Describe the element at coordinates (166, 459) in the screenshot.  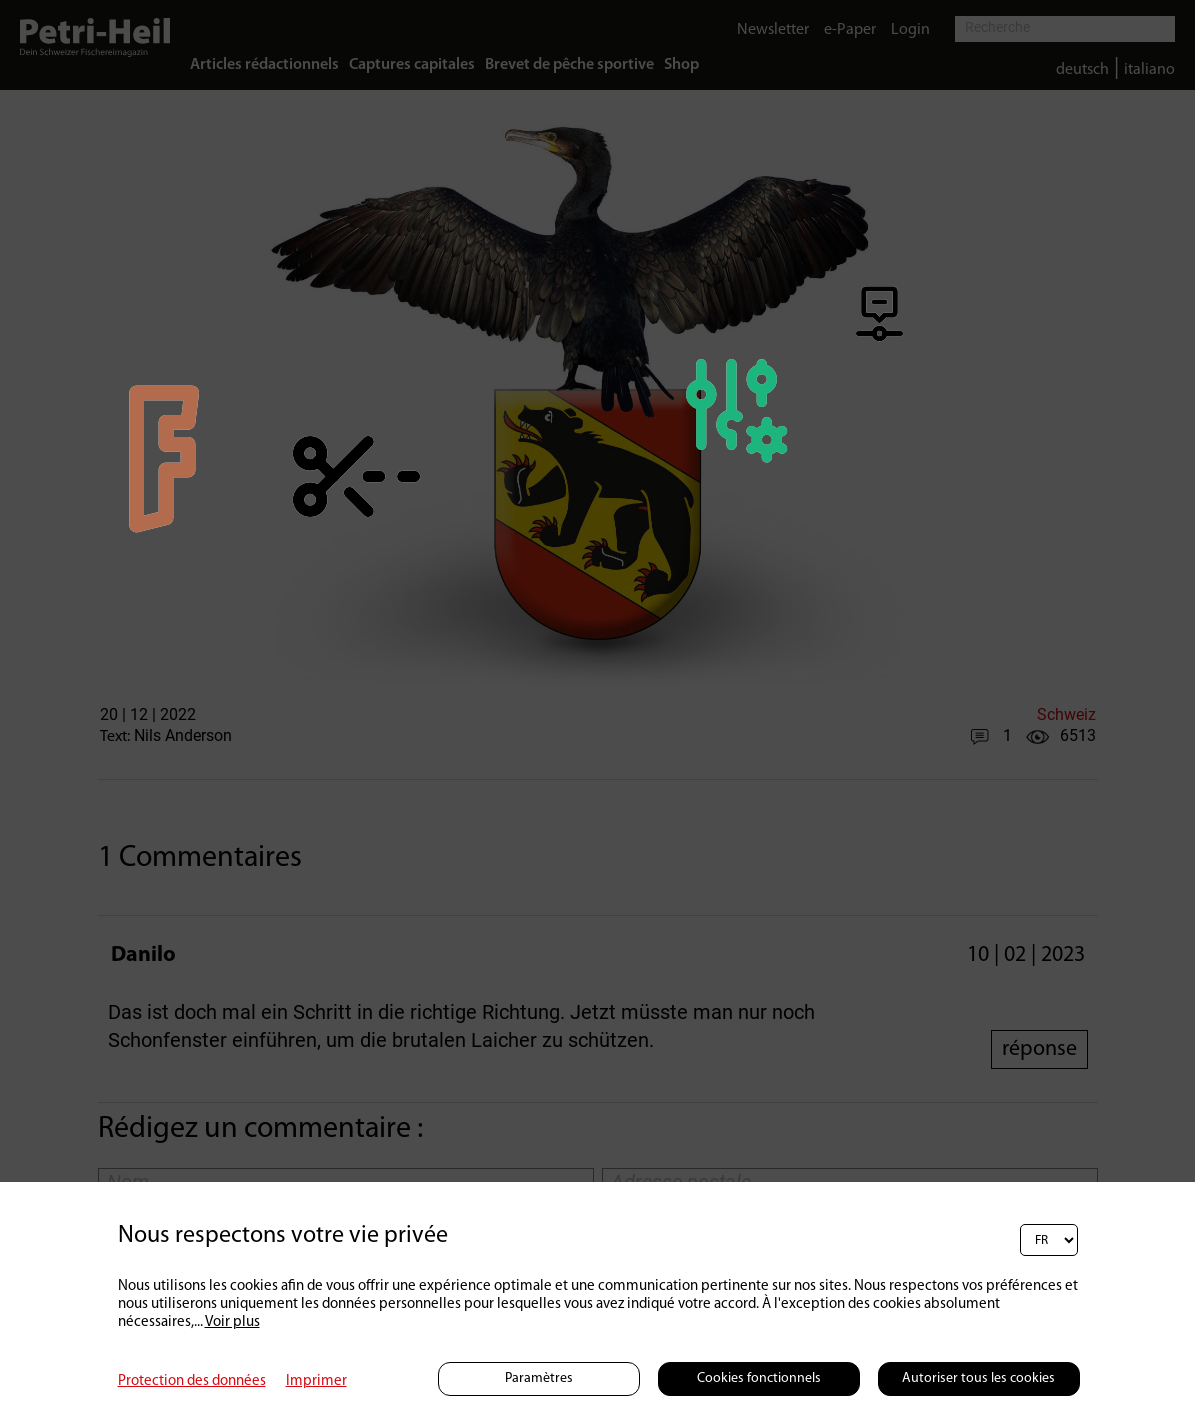
I see `launch fortnite game` at that location.